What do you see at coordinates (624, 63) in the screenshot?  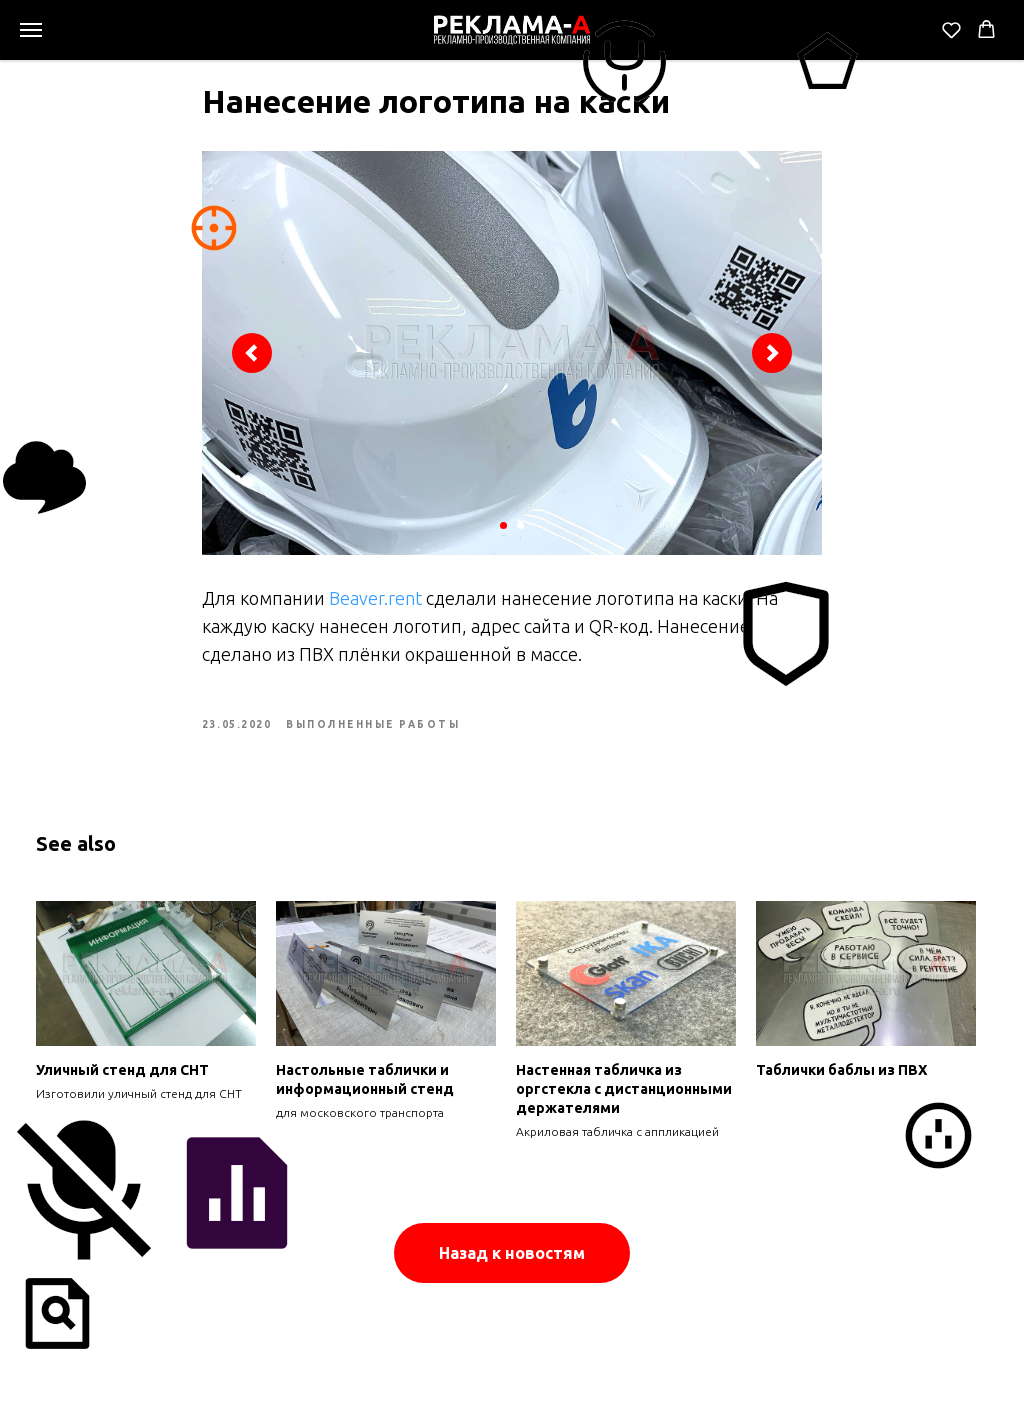 I see `bity cryptocurrency exchange logo` at bounding box center [624, 63].